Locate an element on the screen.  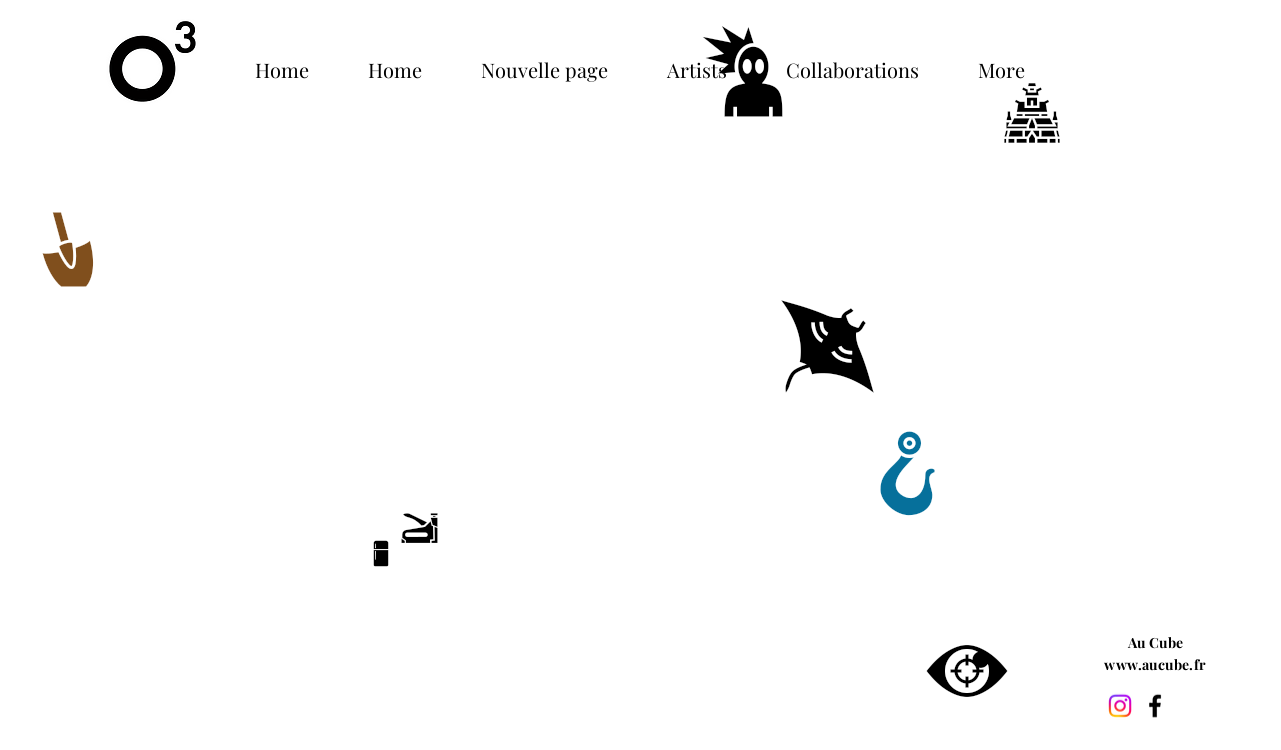
fishing or hook-related game mechanic is located at coordinates (908, 474).